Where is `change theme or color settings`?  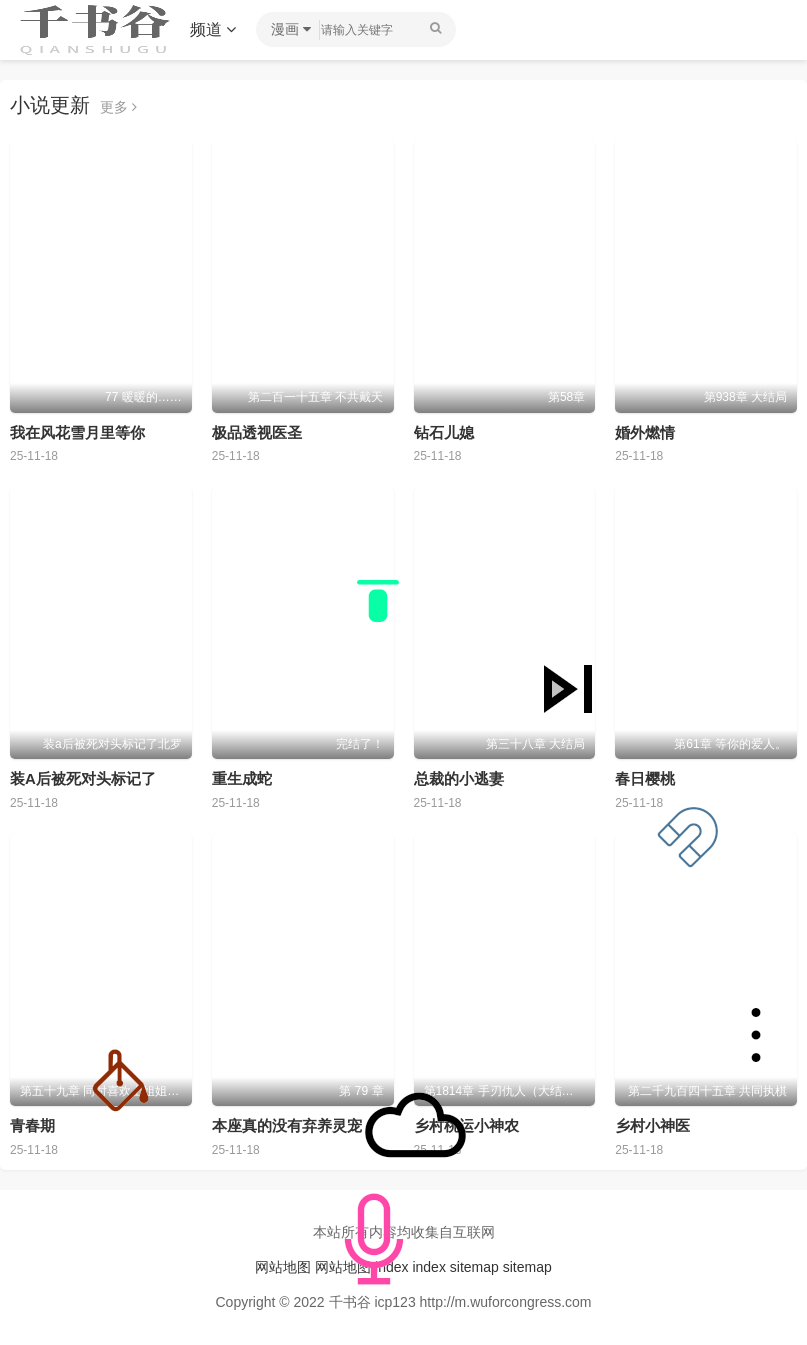
change theme or color settings is located at coordinates (119, 1080).